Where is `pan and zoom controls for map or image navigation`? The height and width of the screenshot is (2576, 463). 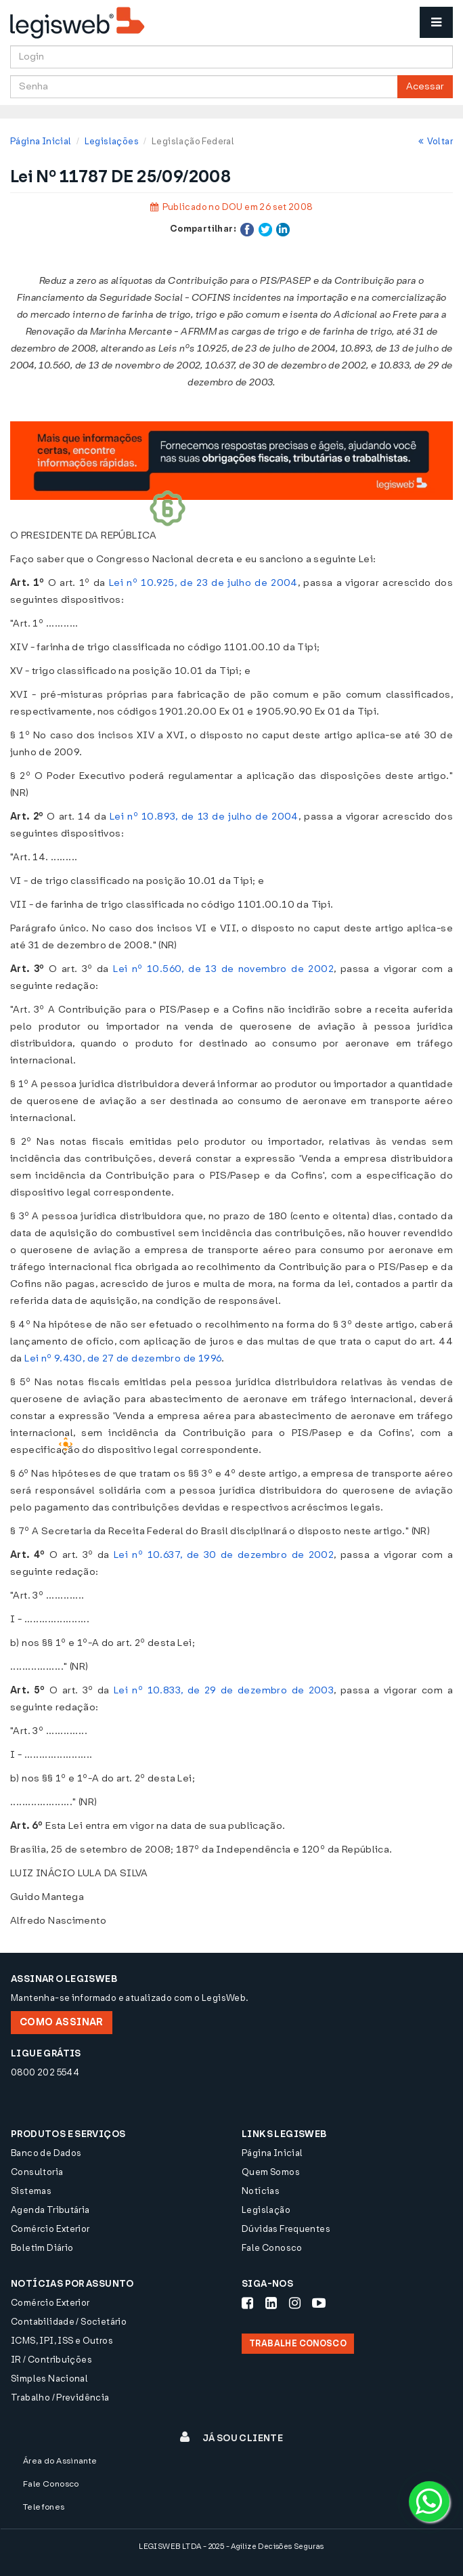 pan and zoom controls for map or image navigation is located at coordinates (66, 1444).